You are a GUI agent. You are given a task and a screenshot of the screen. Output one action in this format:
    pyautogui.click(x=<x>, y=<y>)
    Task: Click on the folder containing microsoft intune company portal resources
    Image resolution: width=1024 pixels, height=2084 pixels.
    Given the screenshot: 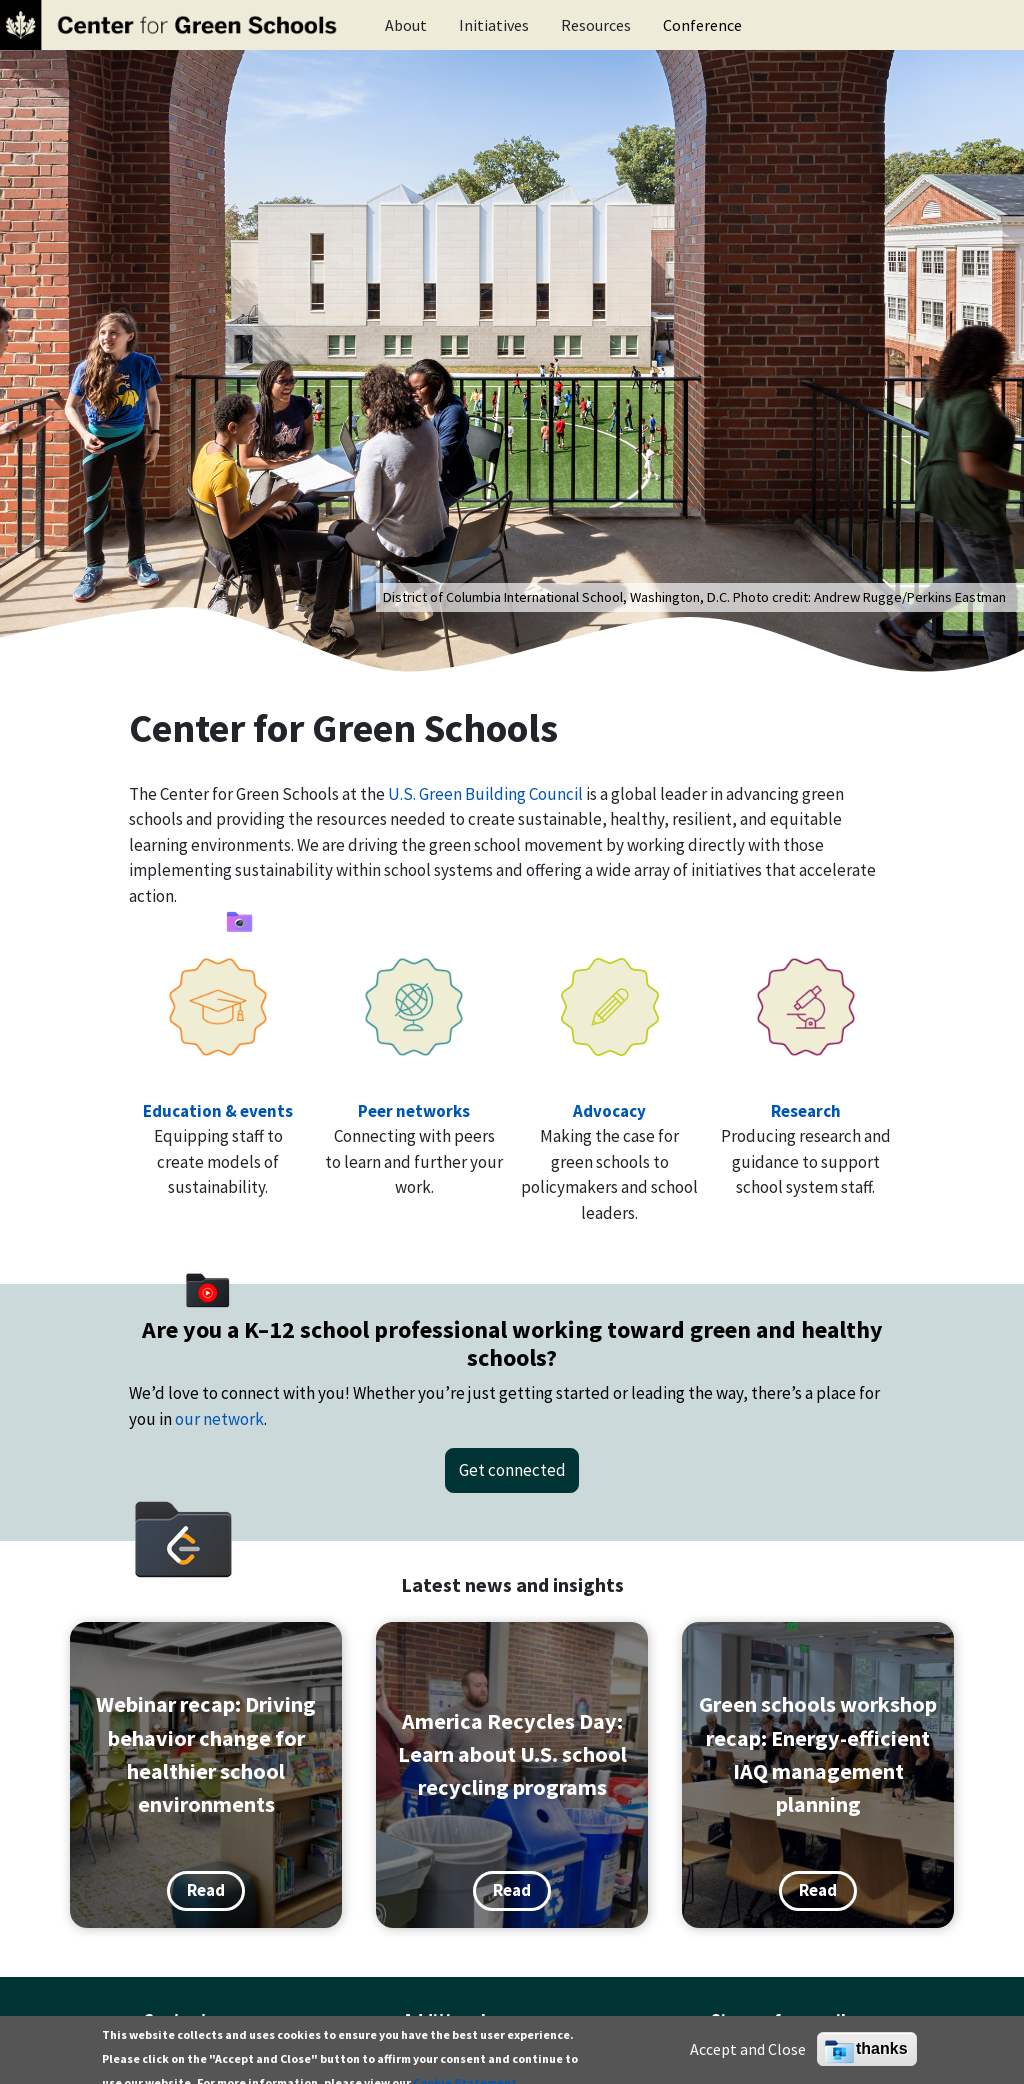 What is the action you would take?
    pyautogui.click(x=839, y=2052)
    